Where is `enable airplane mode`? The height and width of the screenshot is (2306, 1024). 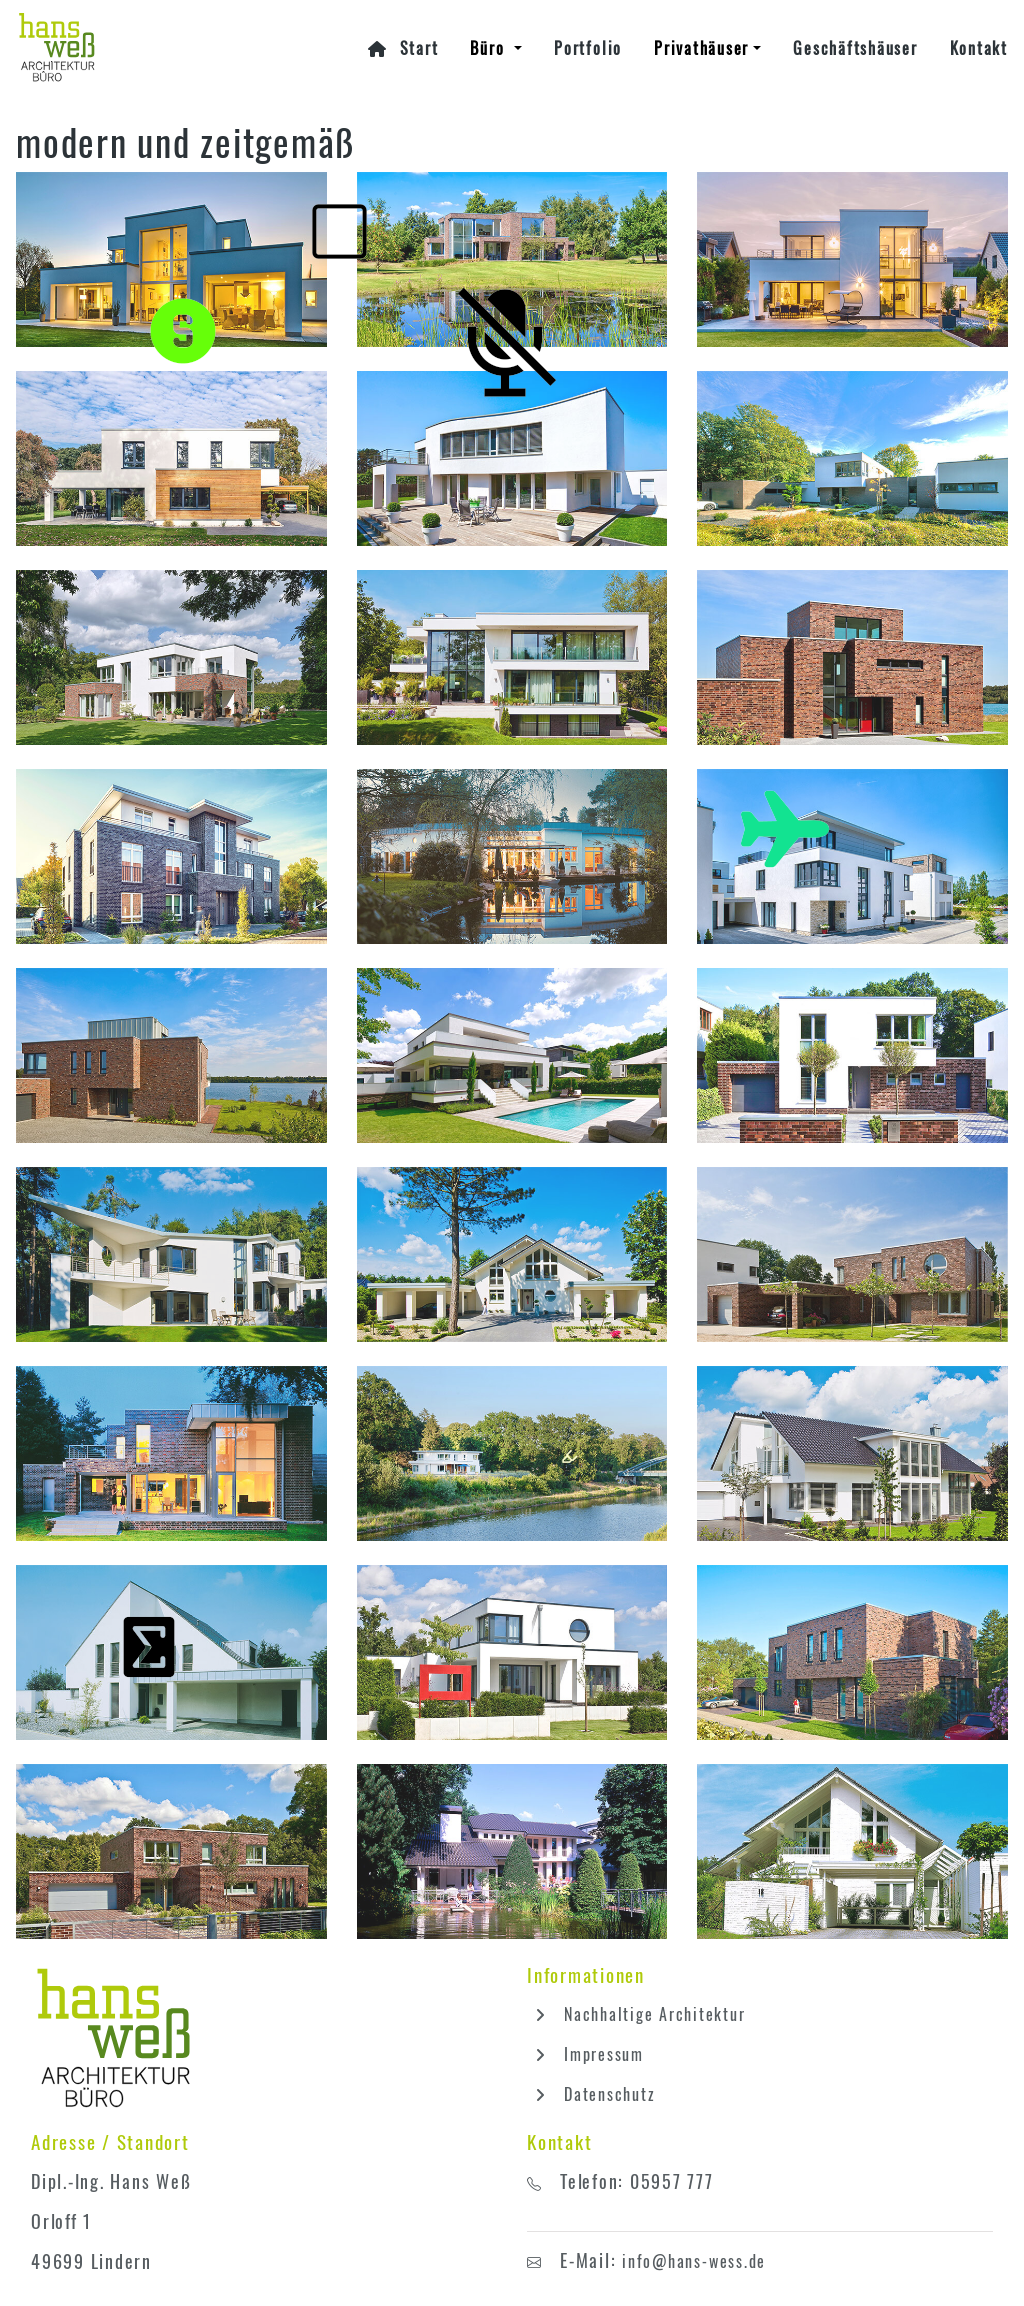 enable airplane mode is located at coordinates (785, 829).